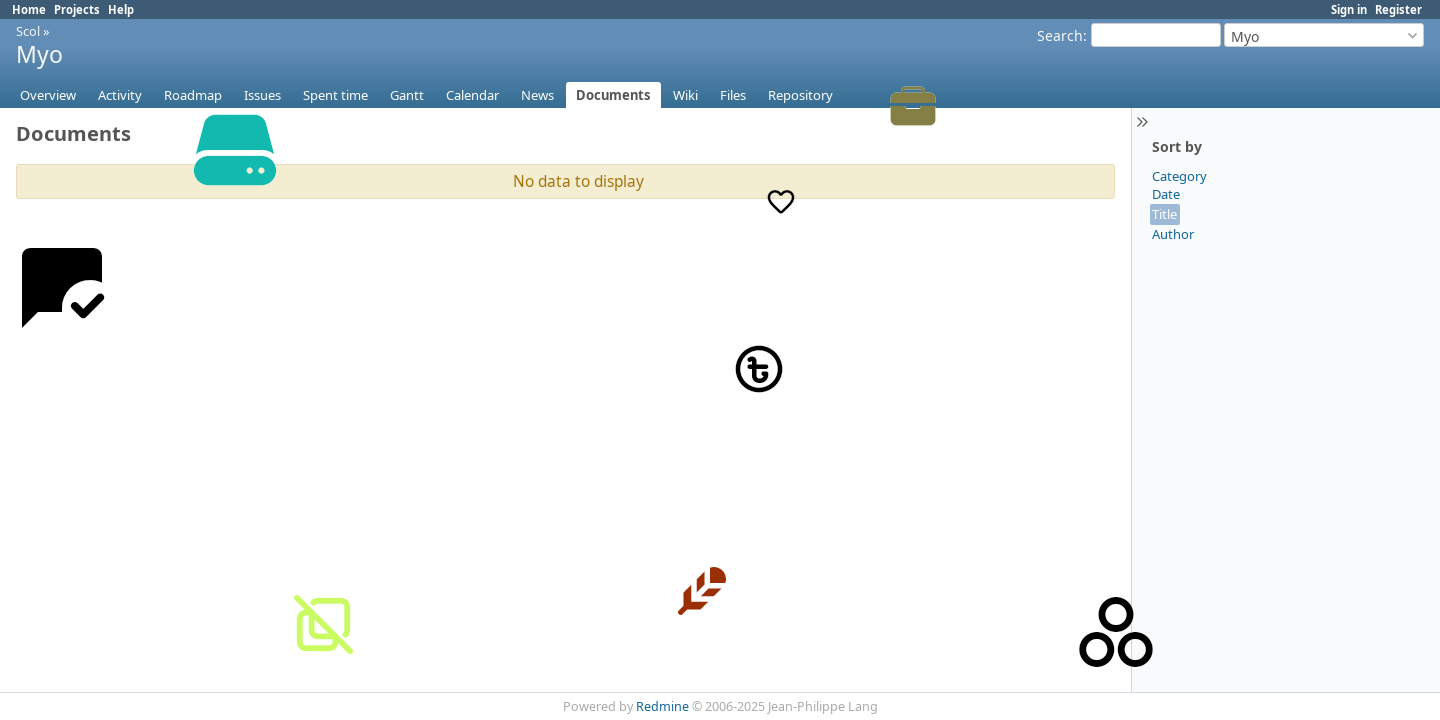 This screenshot has width=1440, height=720. Describe the element at coordinates (913, 106) in the screenshot. I see `access work or business-related content` at that location.